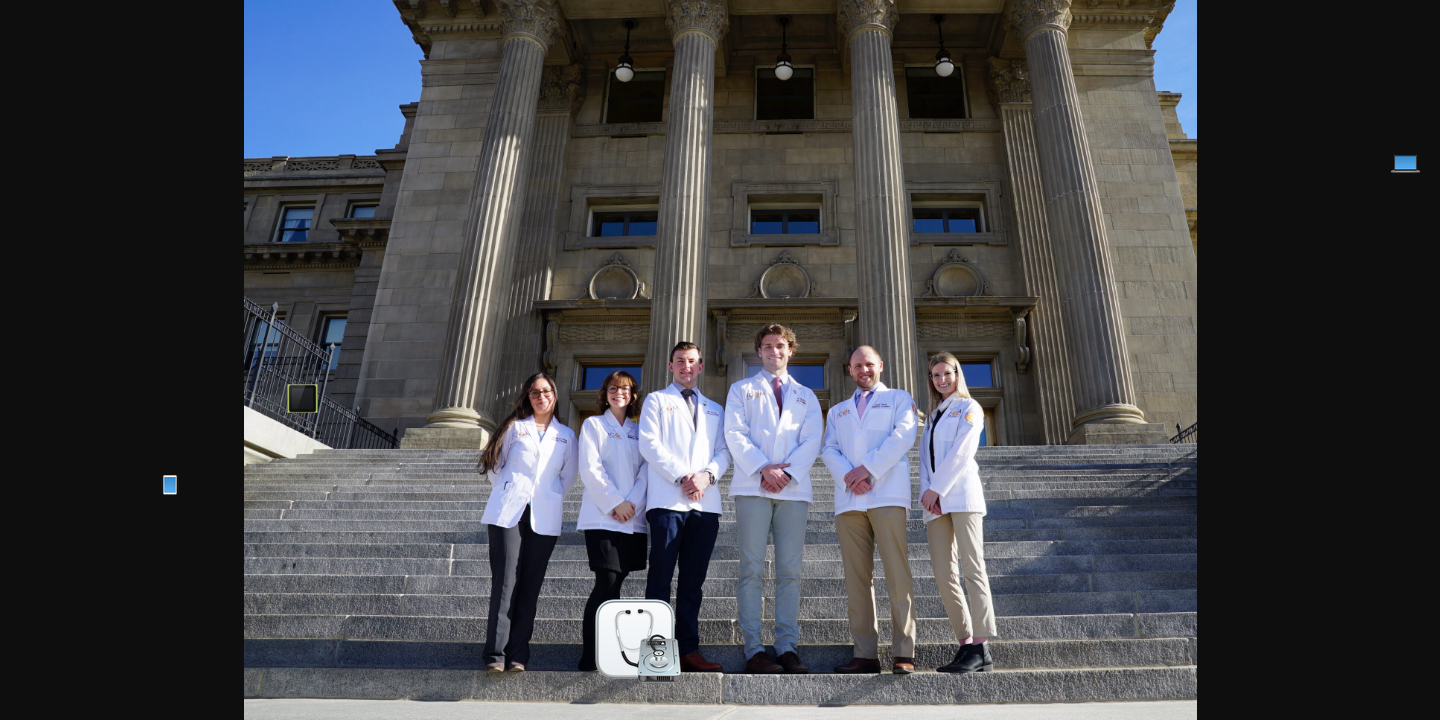  Describe the element at coordinates (1405, 161) in the screenshot. I see `represents a macbook pro device in system settings` at that location.